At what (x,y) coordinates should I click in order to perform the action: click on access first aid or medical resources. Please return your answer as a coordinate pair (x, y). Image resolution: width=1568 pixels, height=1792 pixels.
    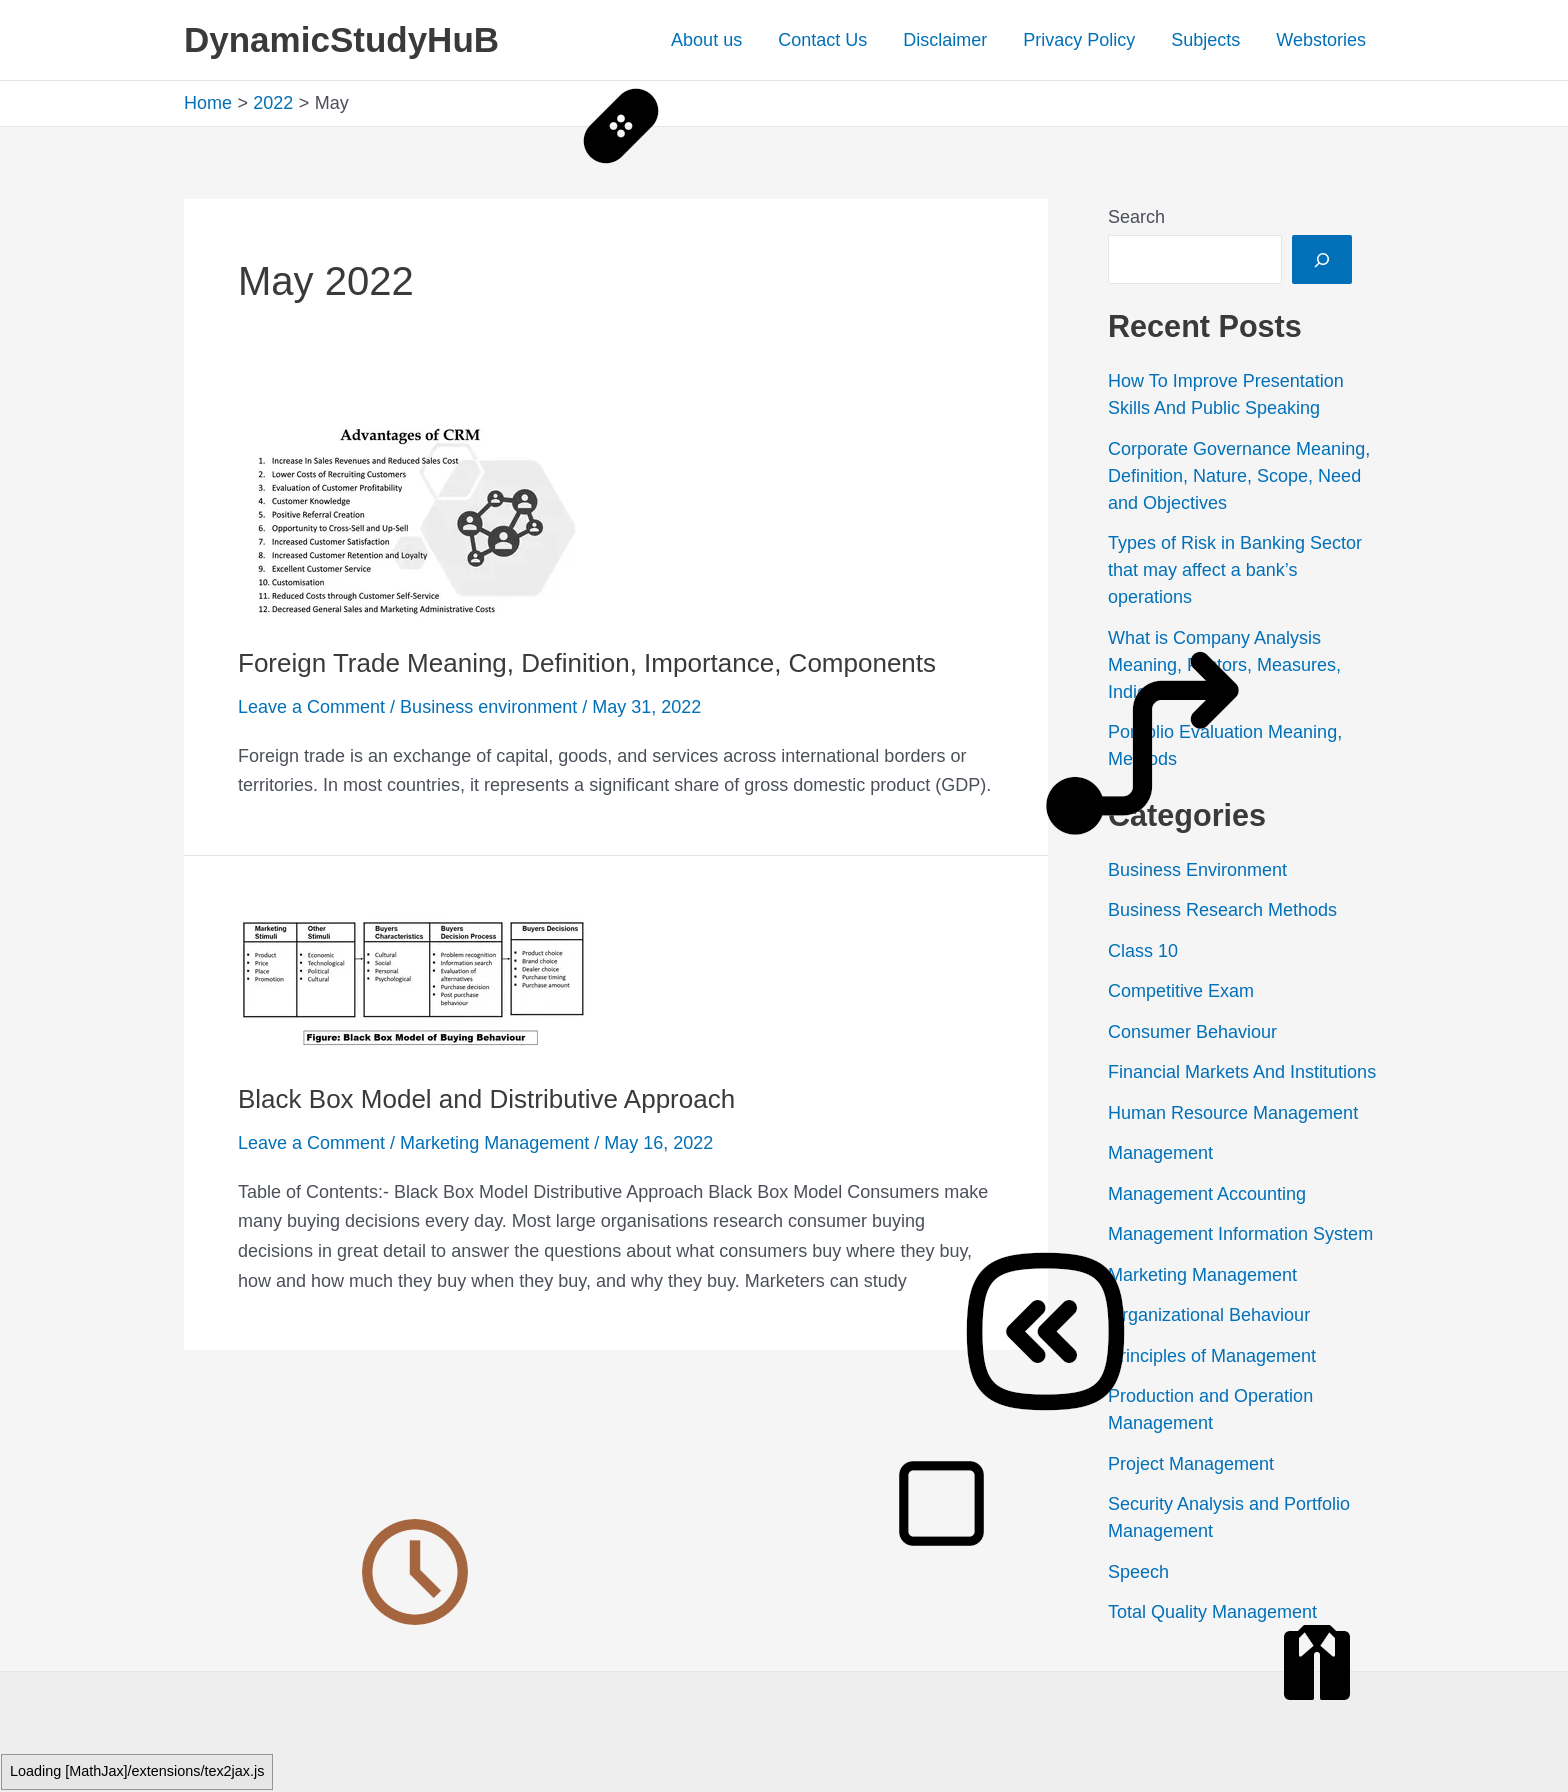
    Looking at the image, I should click on (621, 126).